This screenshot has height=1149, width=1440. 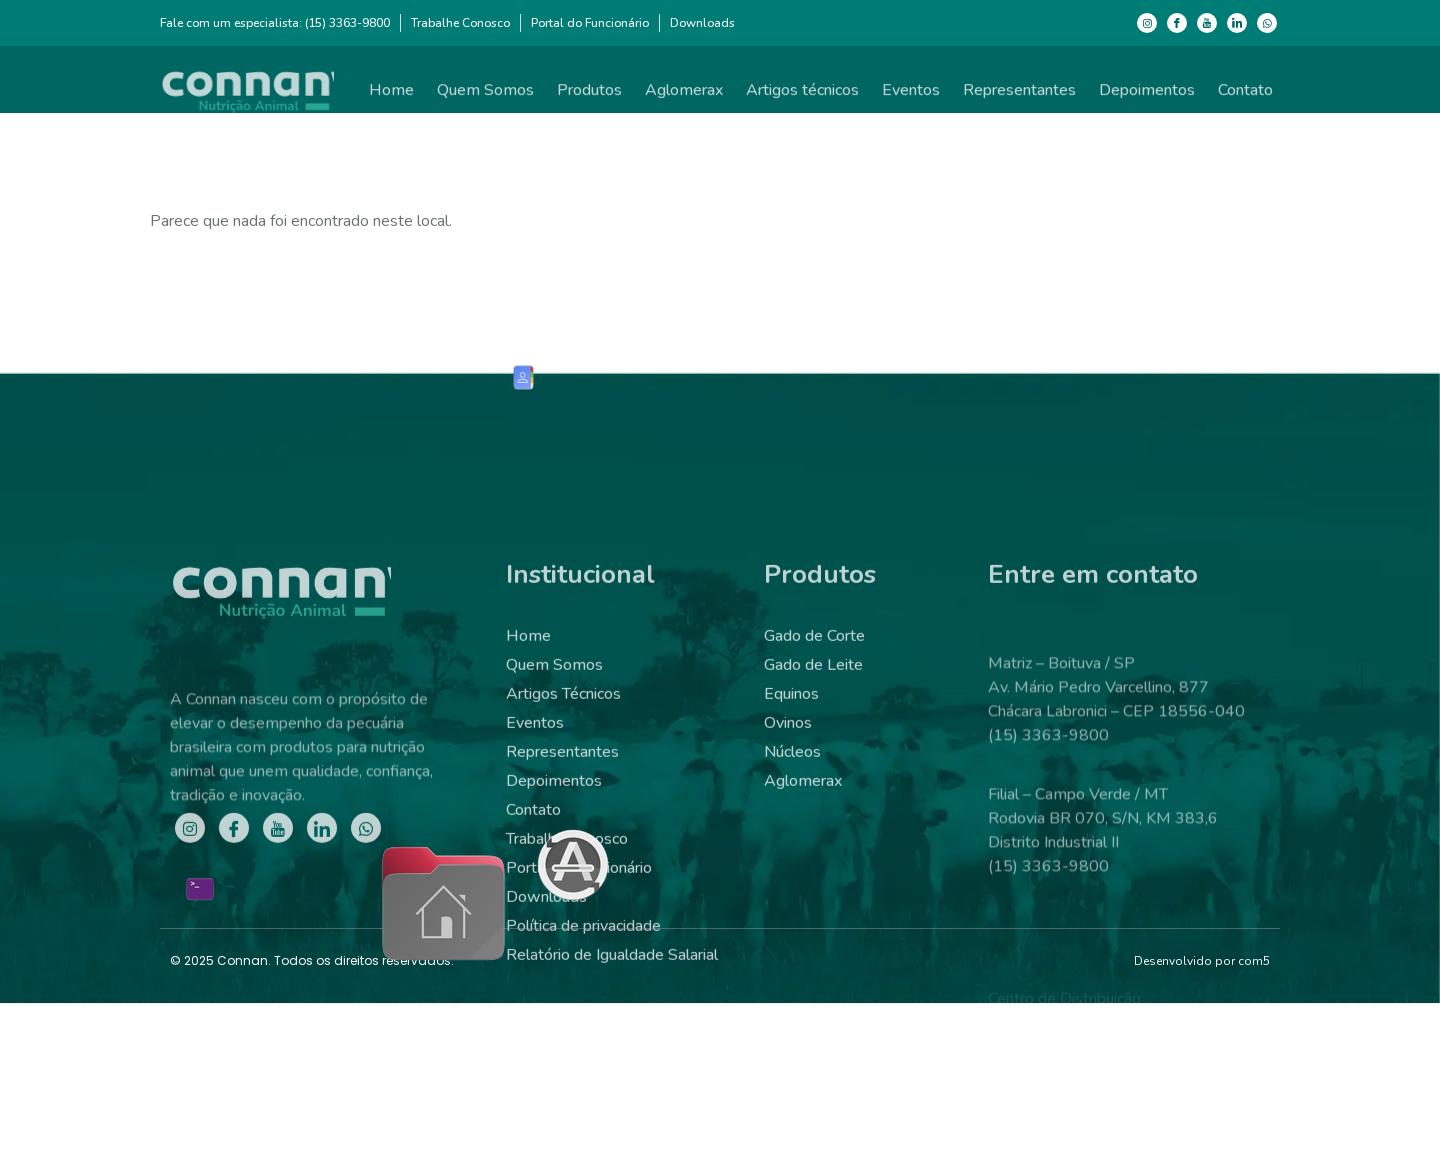 I want to click on check for available software updates, so click(x=573, y=865).